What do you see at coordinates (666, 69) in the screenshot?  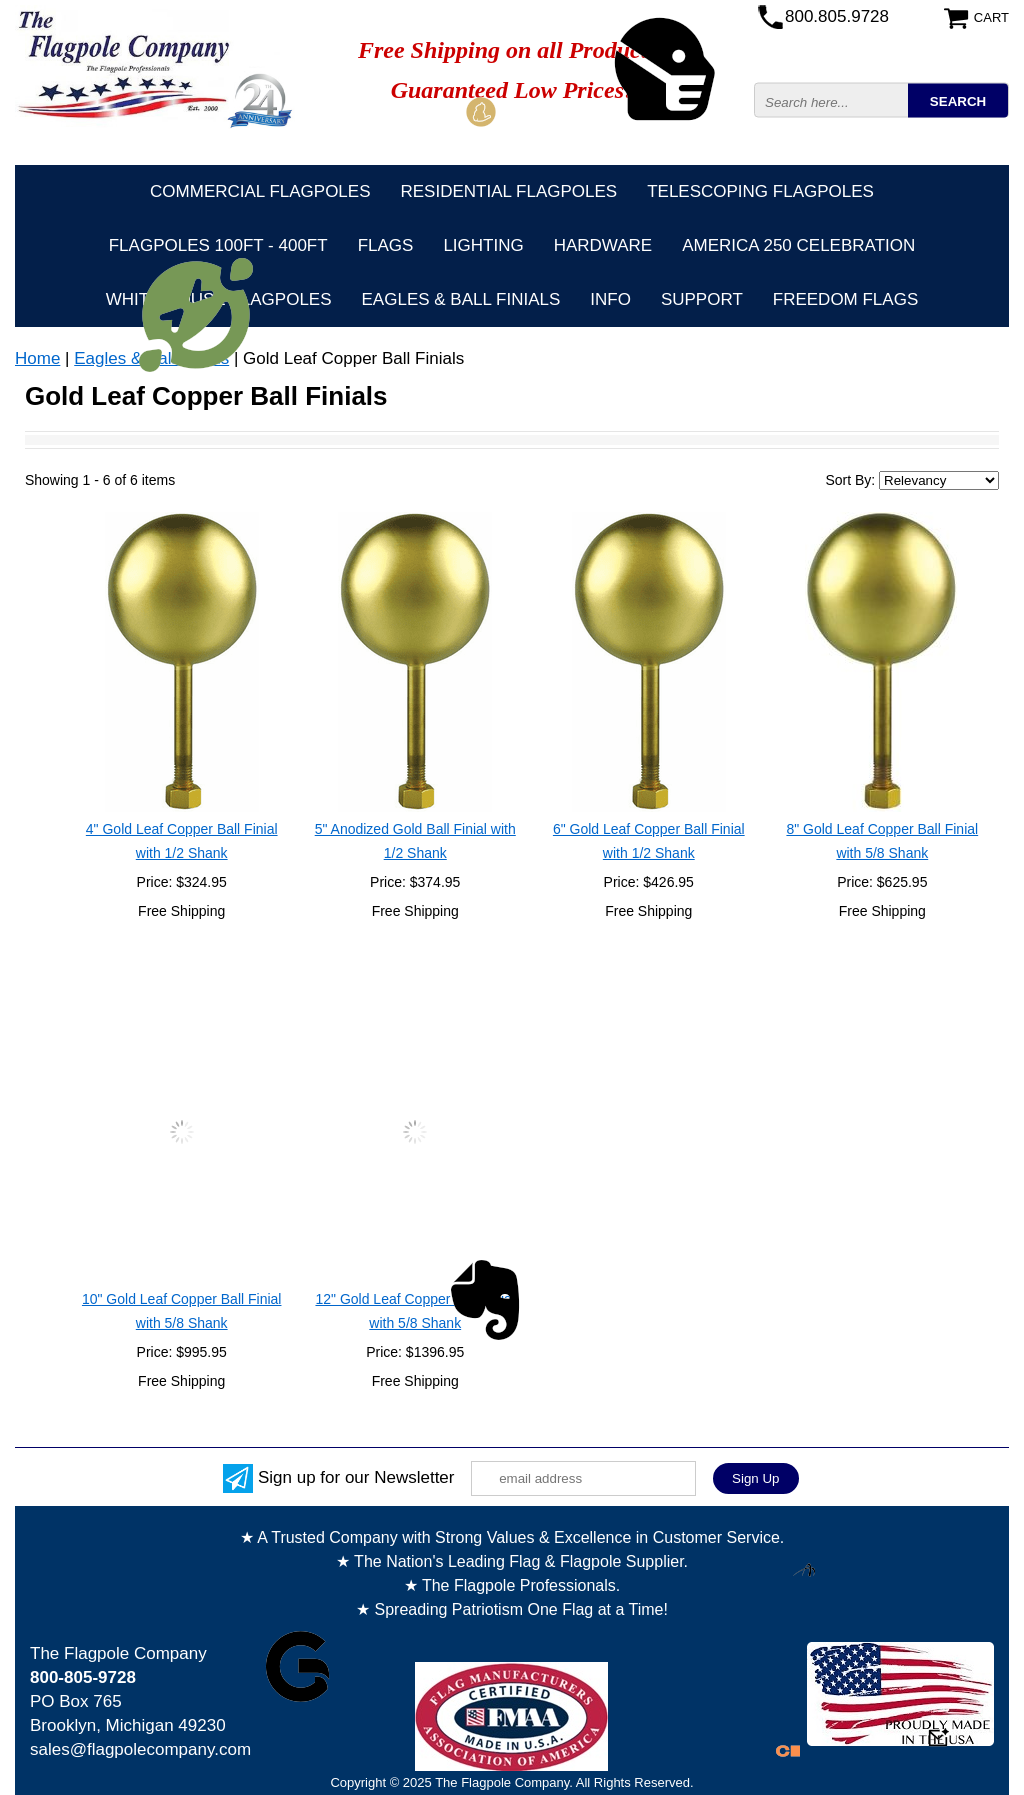 I see `indicates face mask required` at bounding box center [666, 69].